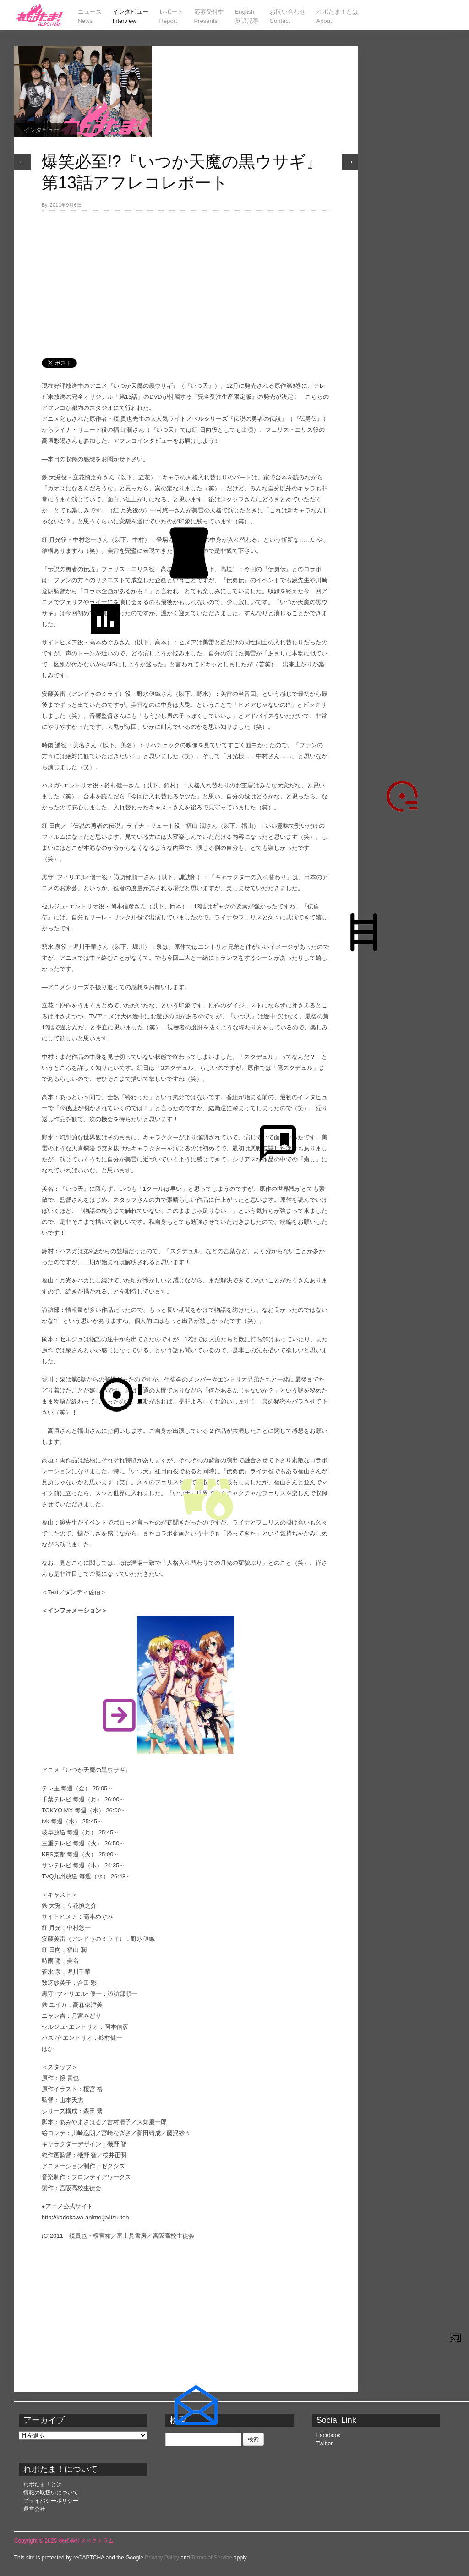  What do you see at coordinates (189, 553) in the screenshot?
I see `switch to vertical panorama mode` at bounding box center [189, 553].